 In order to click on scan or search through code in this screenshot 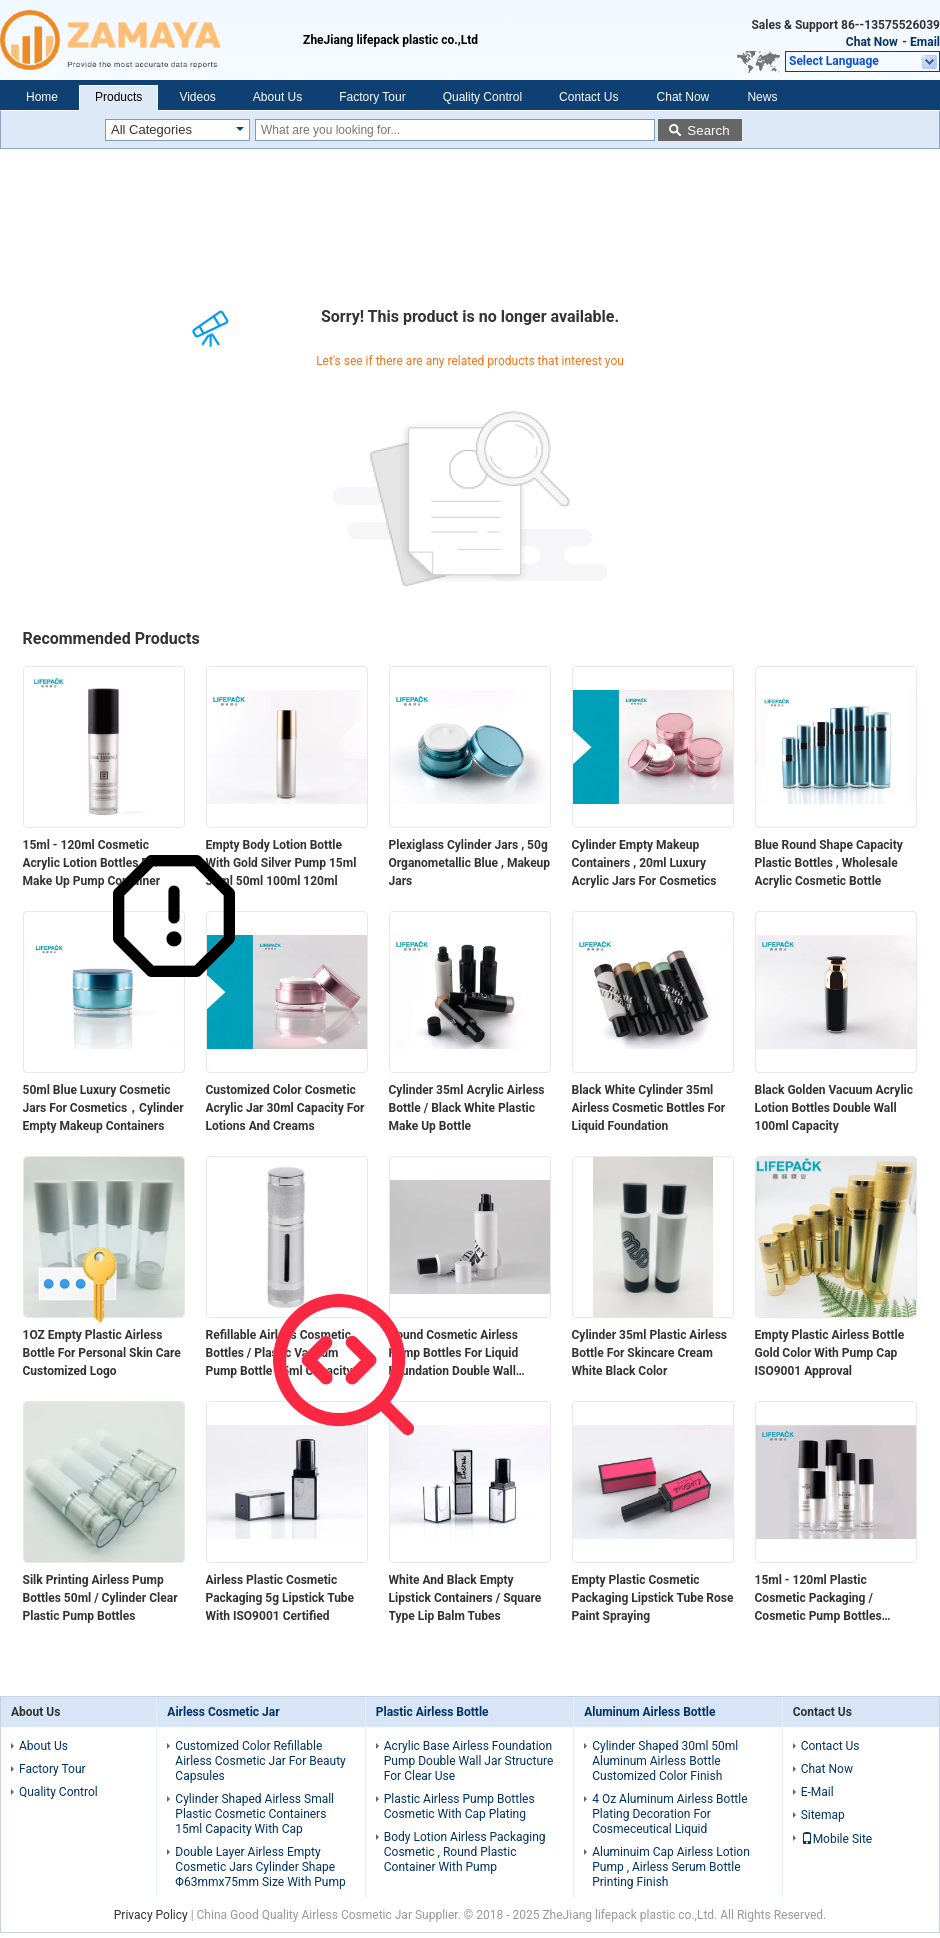, I will do `click(343, 1364)`.